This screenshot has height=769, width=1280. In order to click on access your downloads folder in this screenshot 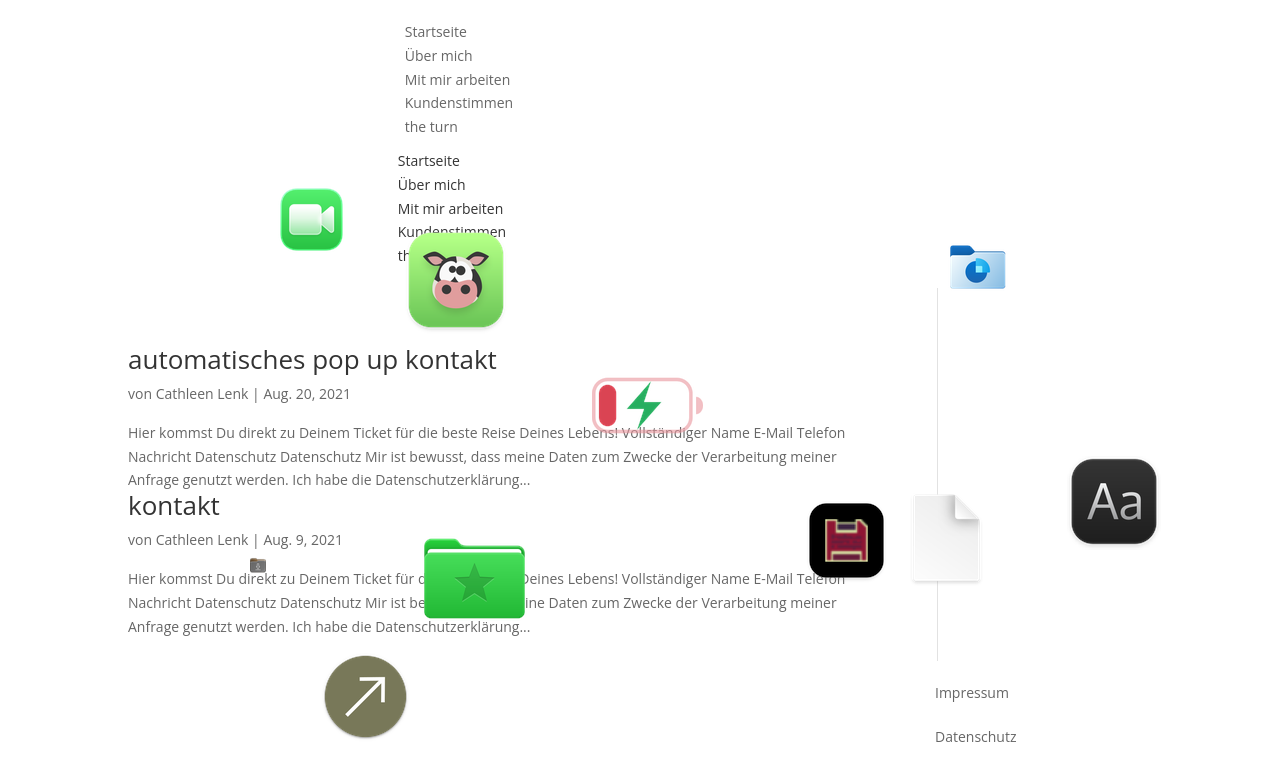, I will do `click(258, 565)`.